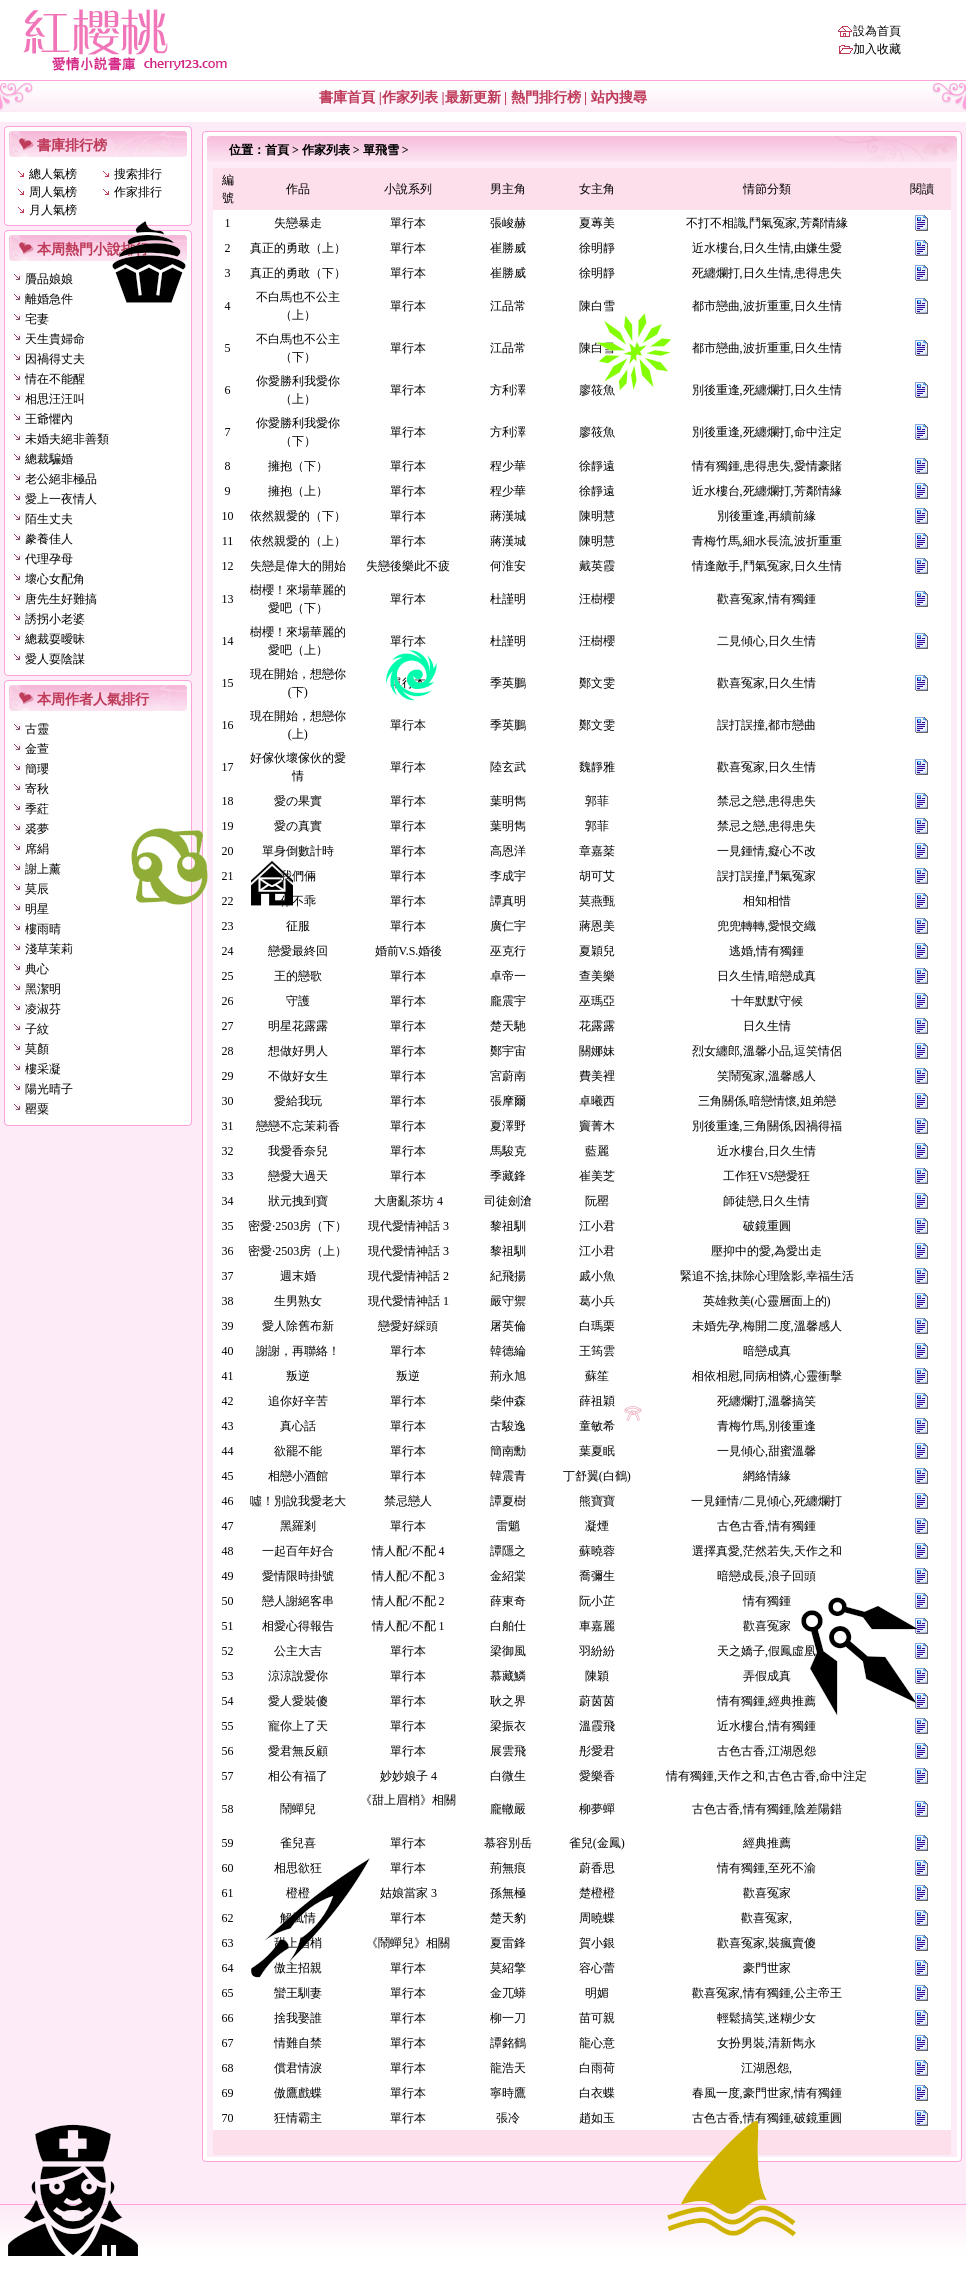 The height and width of the screenshot is (2278, 966). What do you see at coordinates (633, 351) in the screenshot?
I see `shatter or break an object` at bounding box center [633, 351].